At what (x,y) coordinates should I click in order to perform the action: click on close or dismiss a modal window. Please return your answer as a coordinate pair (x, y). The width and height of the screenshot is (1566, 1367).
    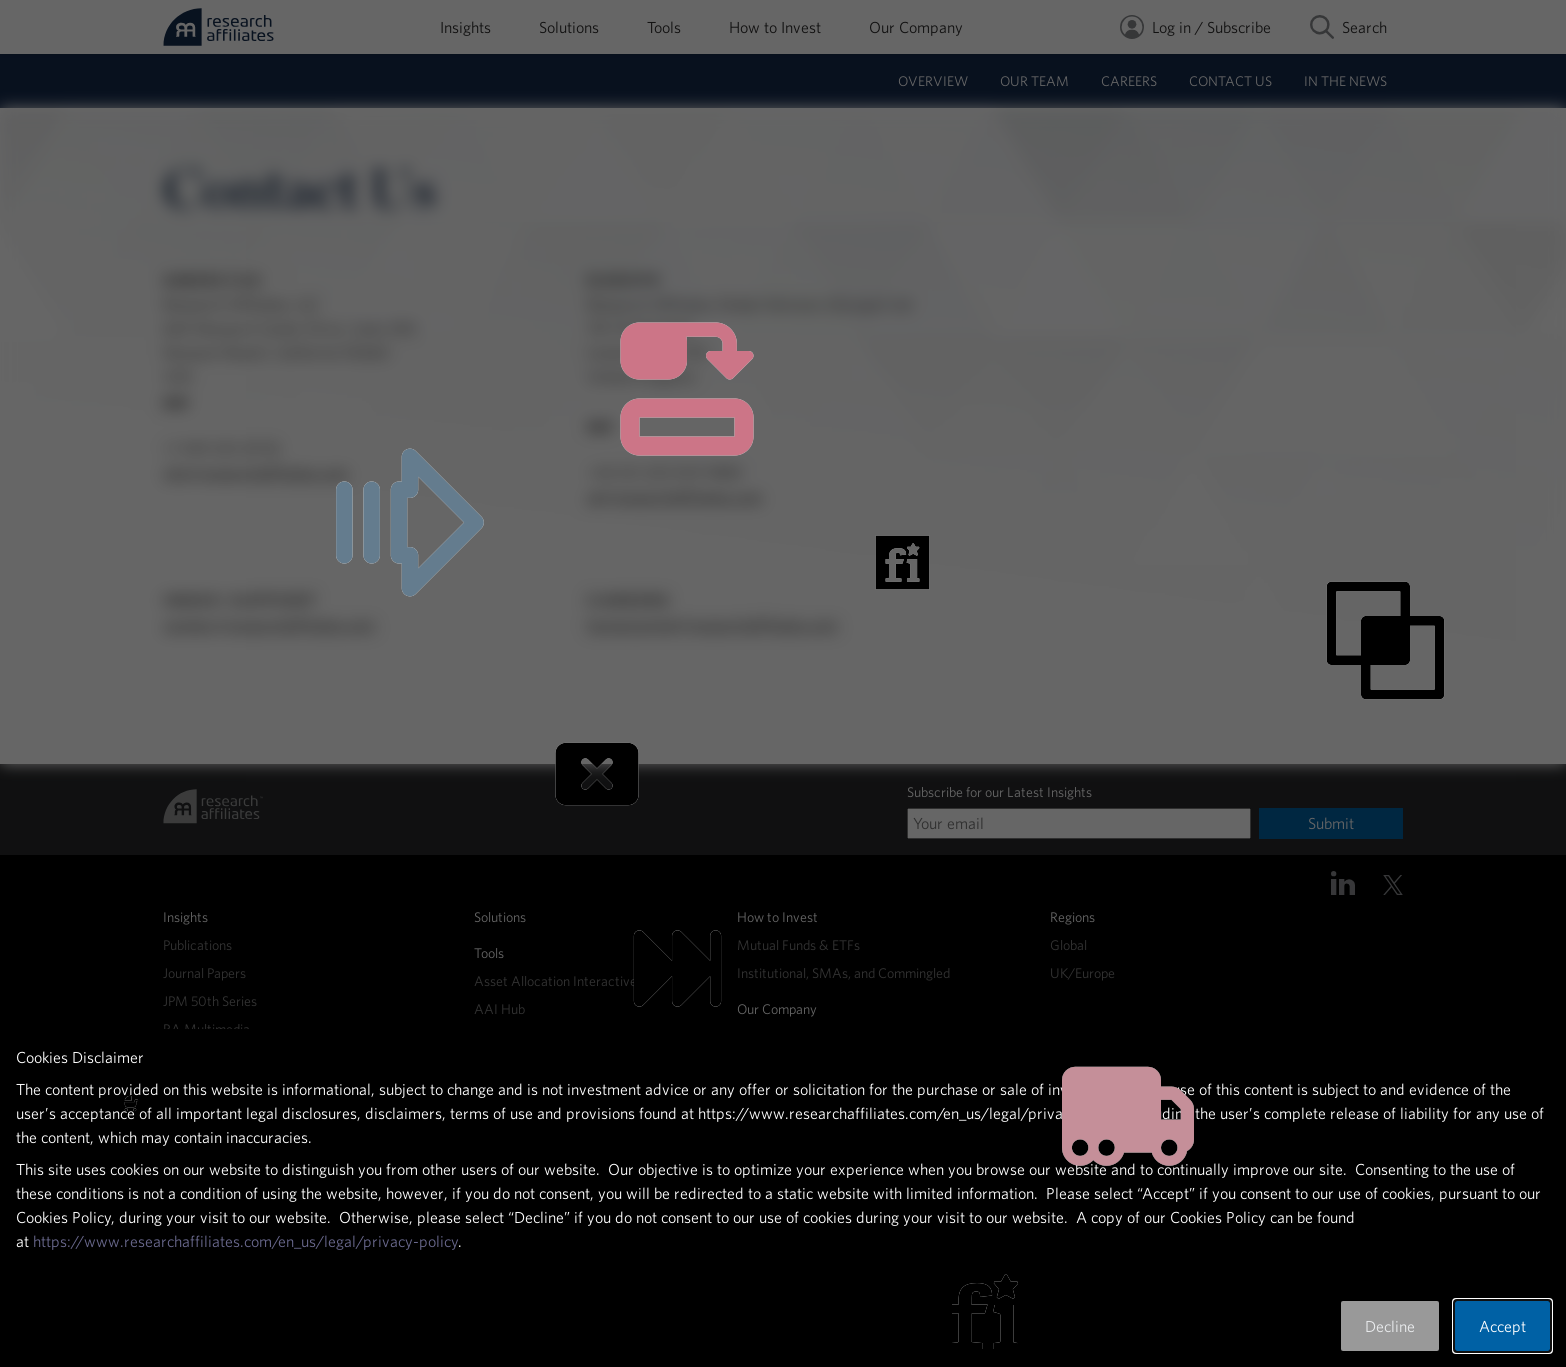
    Looking at the image, I should click on (597, 774).